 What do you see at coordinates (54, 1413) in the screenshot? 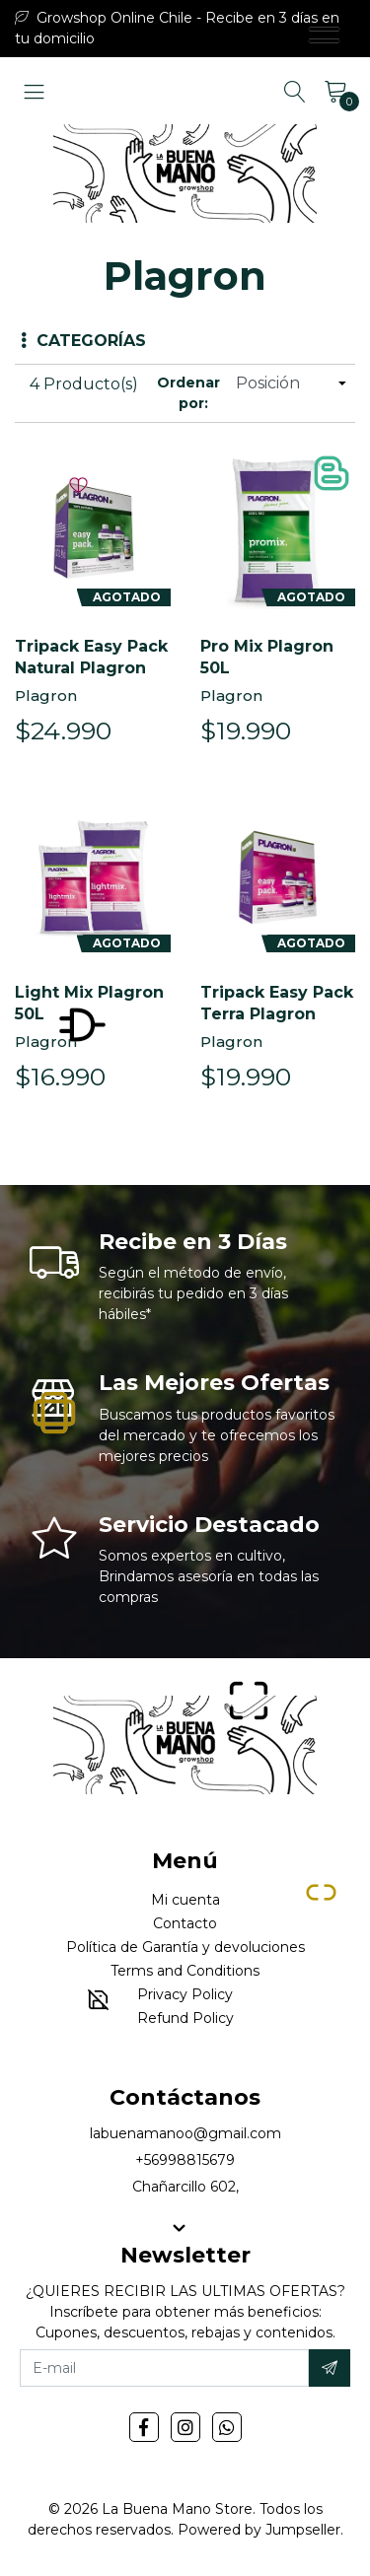
I see `adjust aspect ratio settings` at bounding box center [54, 1413].